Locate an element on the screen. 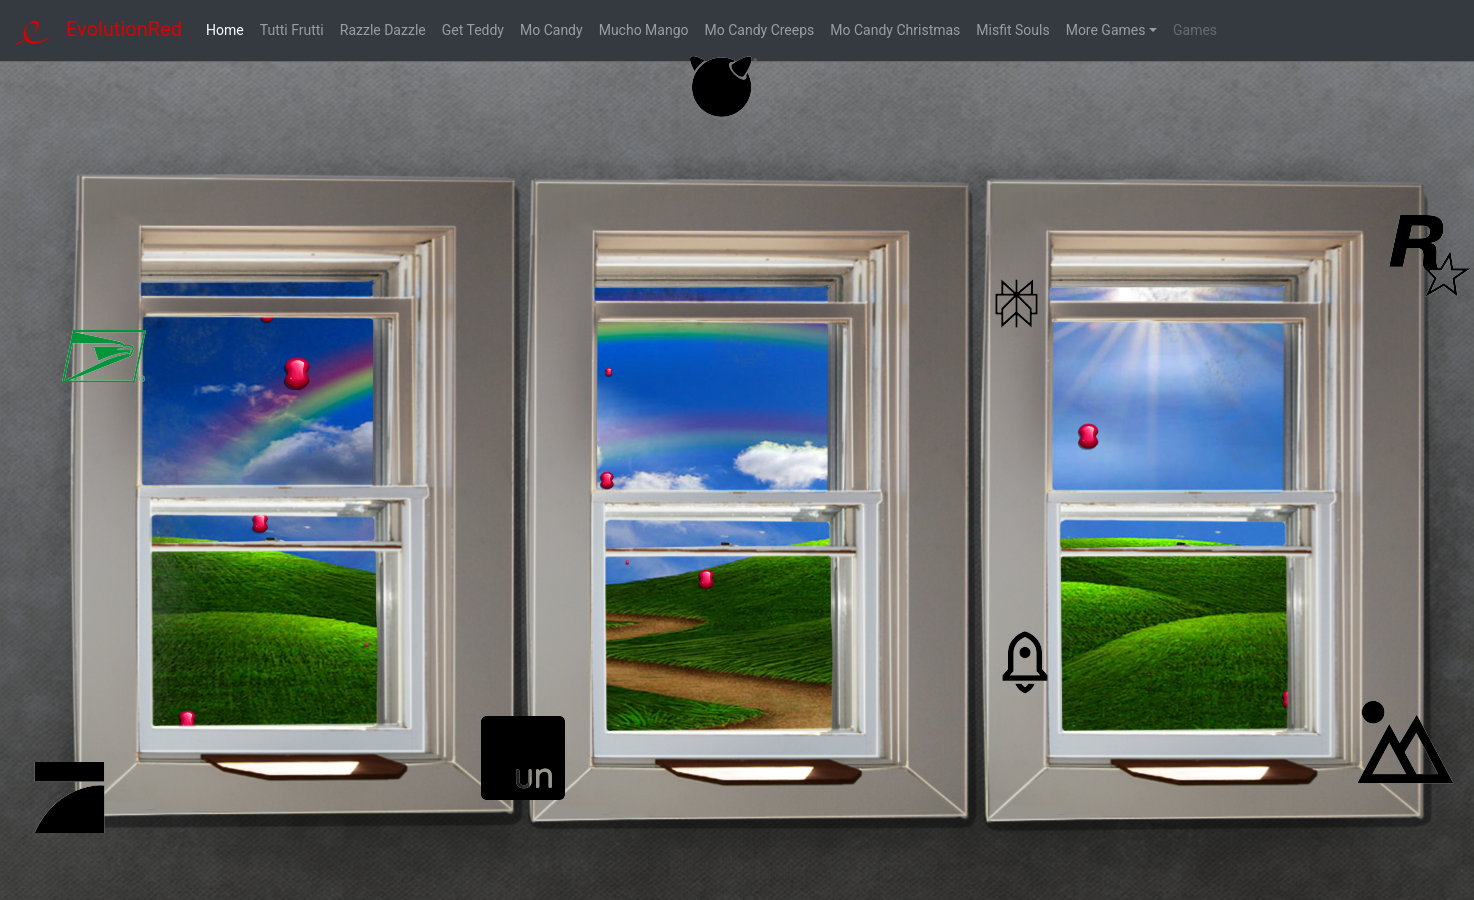 This screenshot has height=900, width=1474. launch or deploy an application is located at coordinates (1025, 661).